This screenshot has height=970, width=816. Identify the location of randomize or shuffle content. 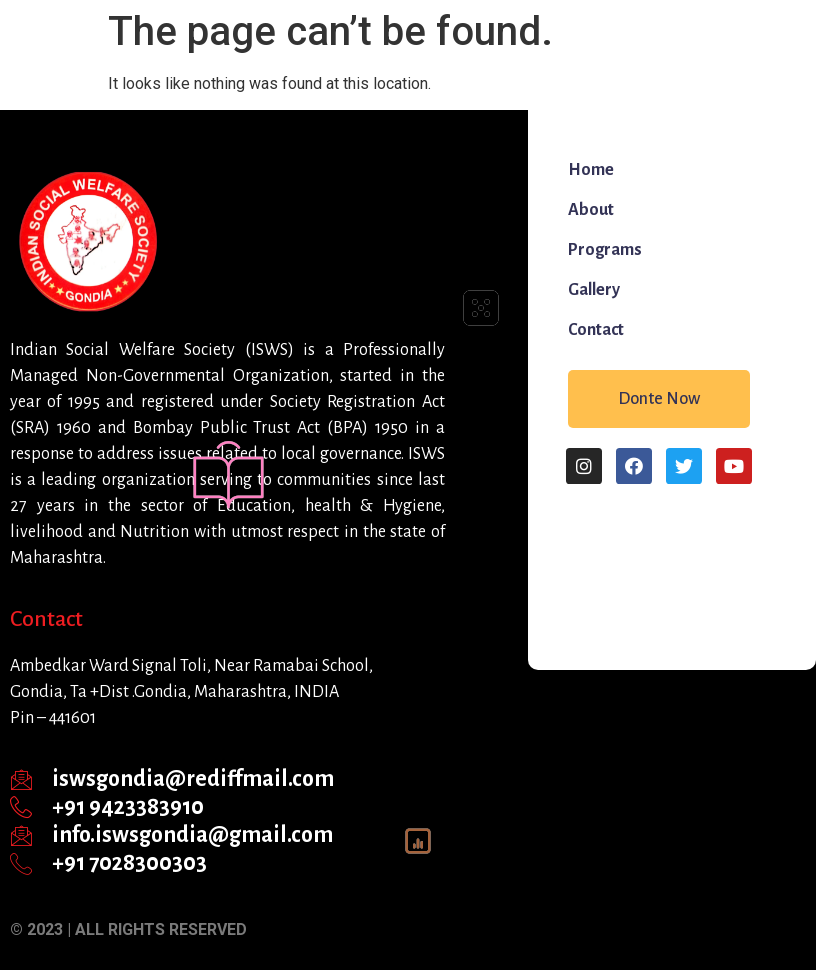
(481, 308).